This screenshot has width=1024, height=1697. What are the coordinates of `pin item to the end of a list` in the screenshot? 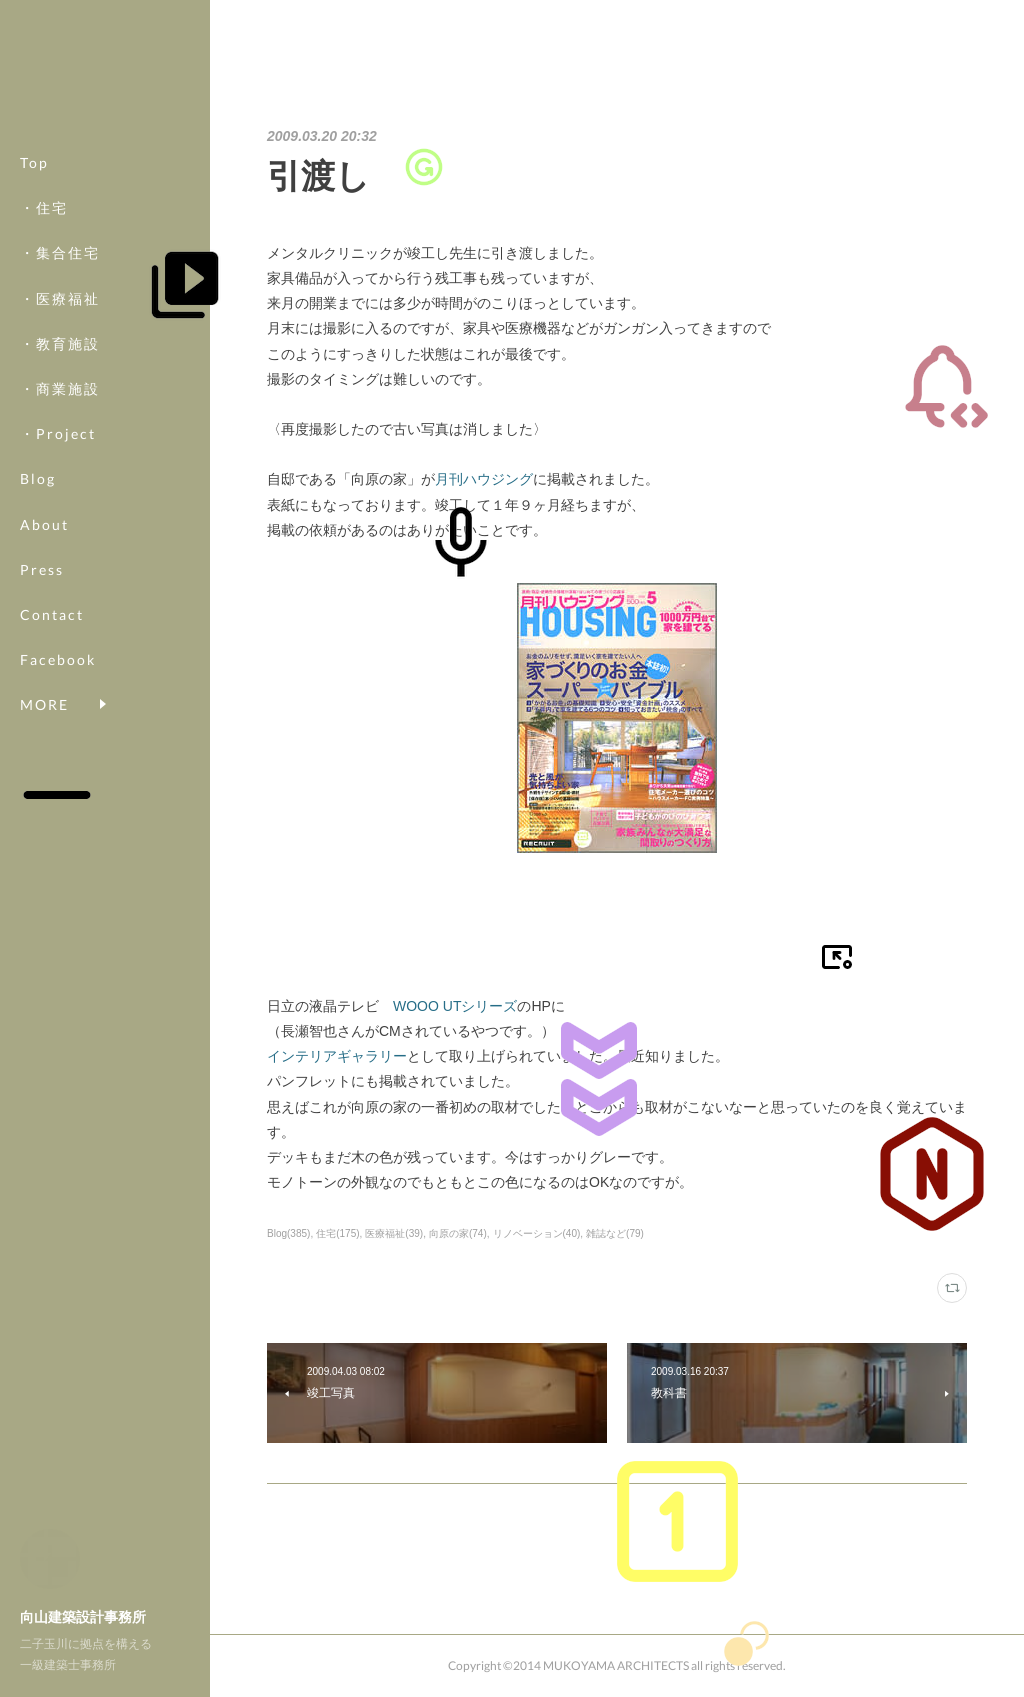 It's located at (837, 957).